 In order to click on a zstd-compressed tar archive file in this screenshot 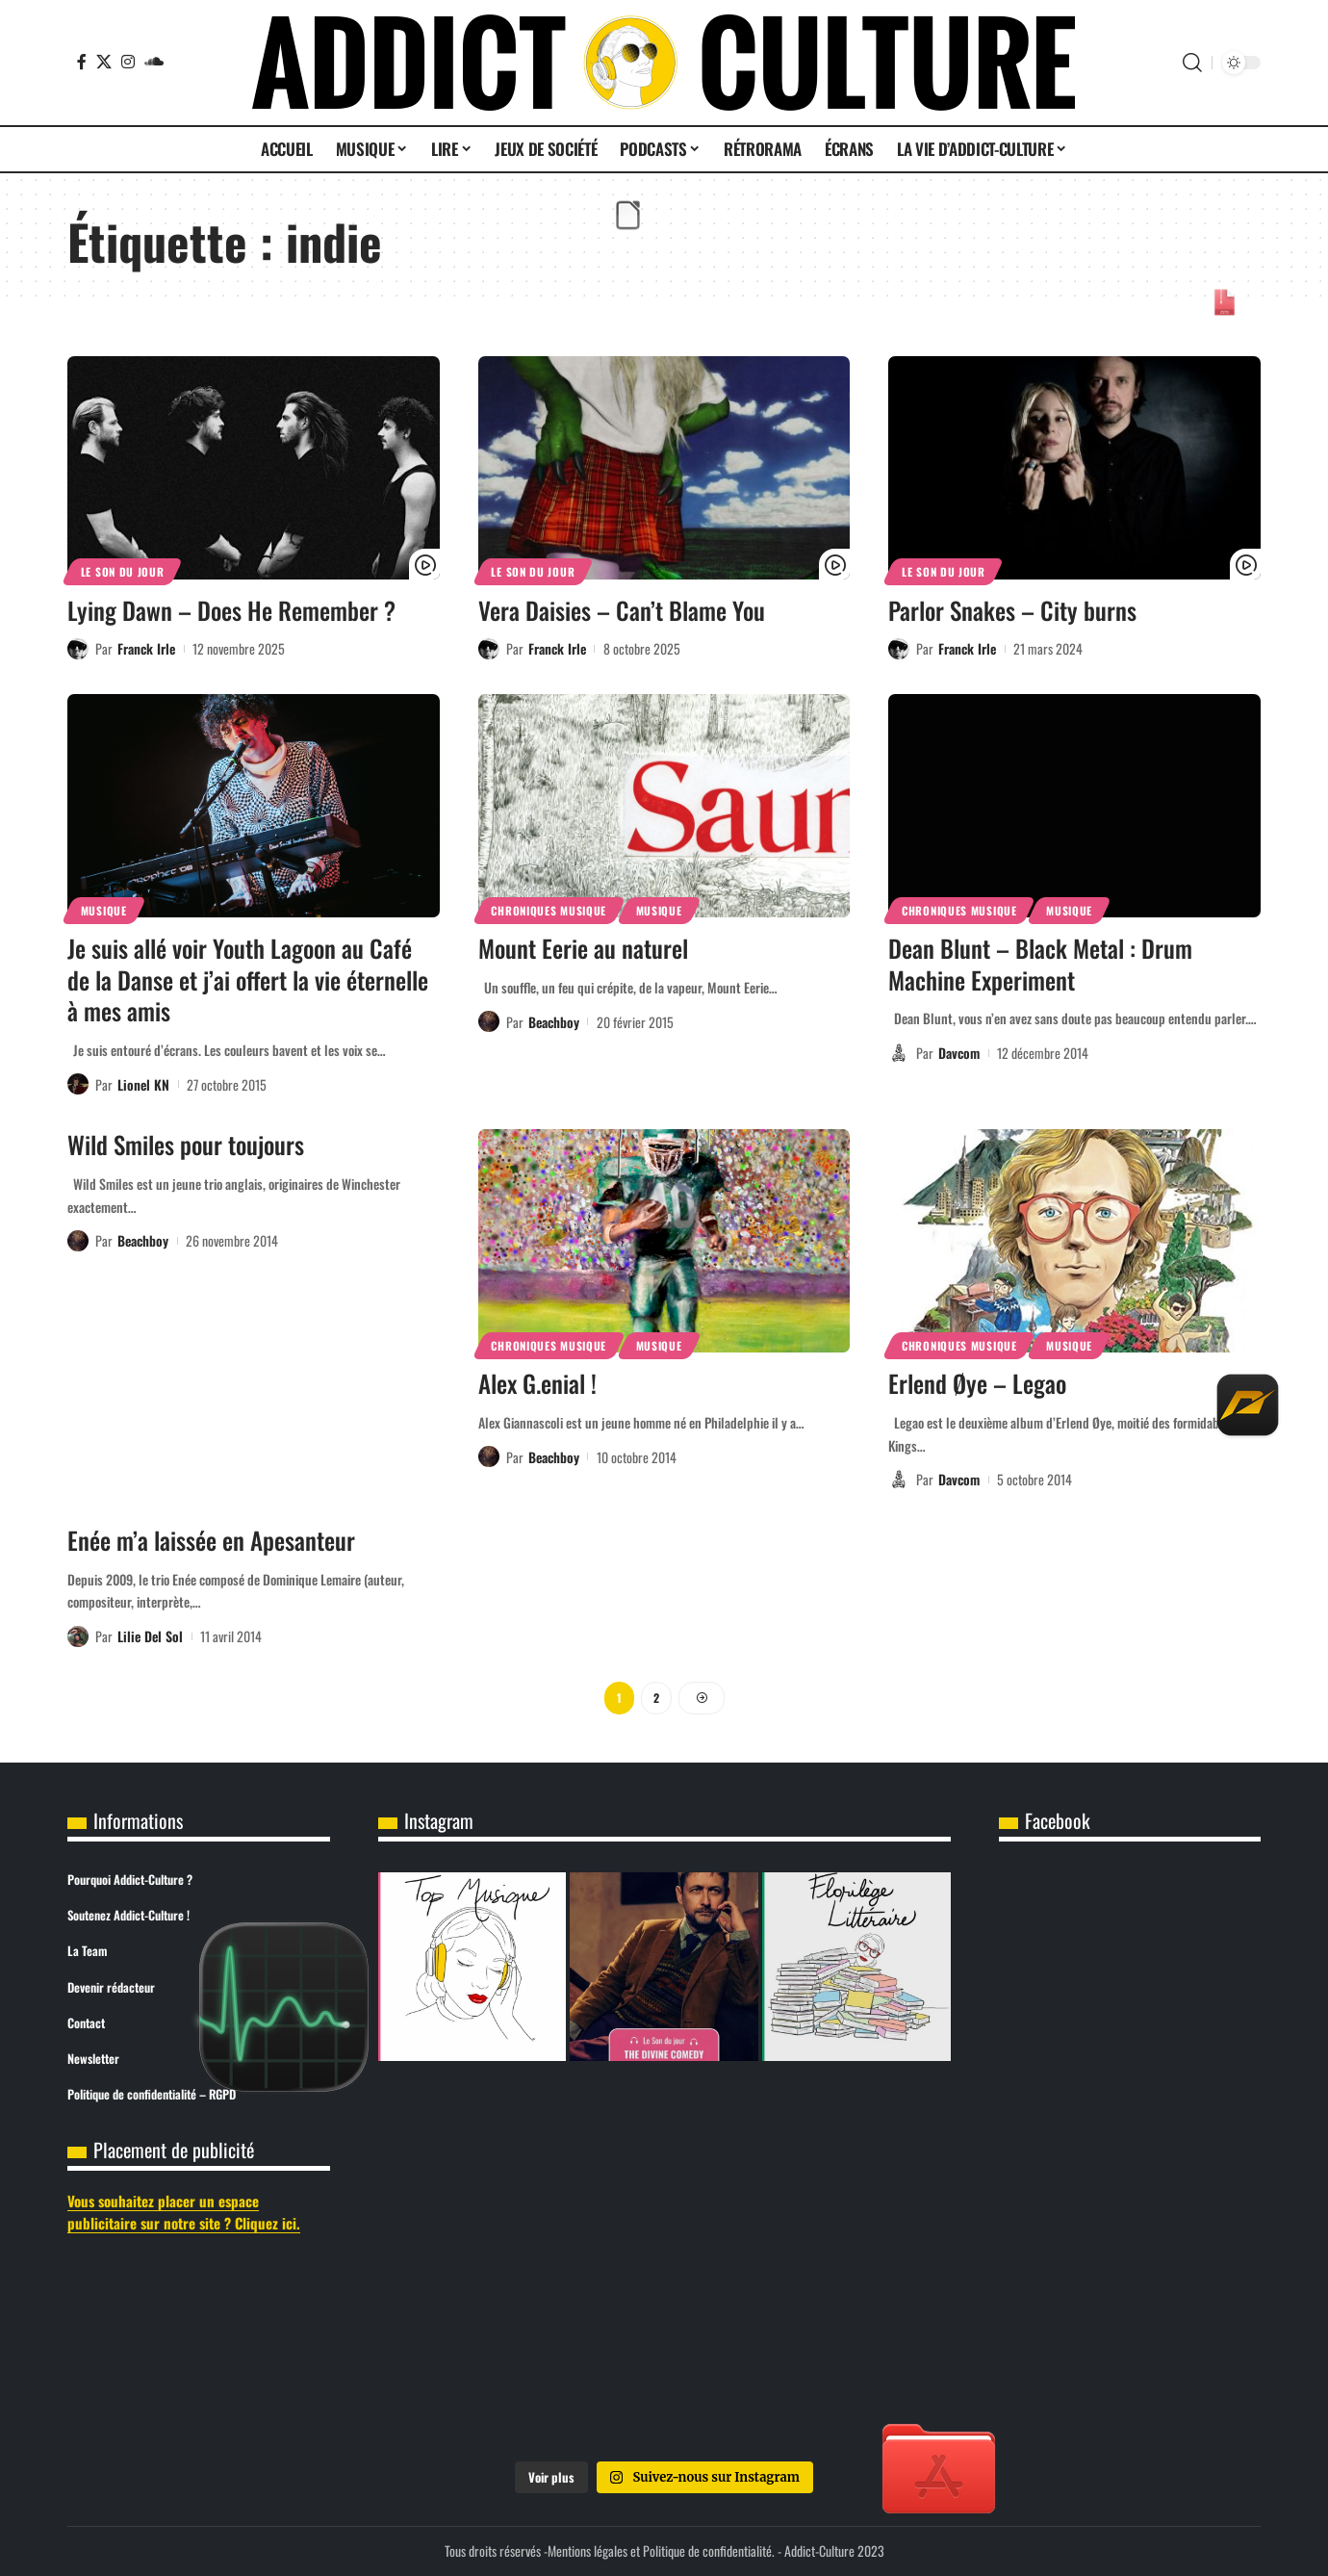, I will do `click(1224, 302)`.